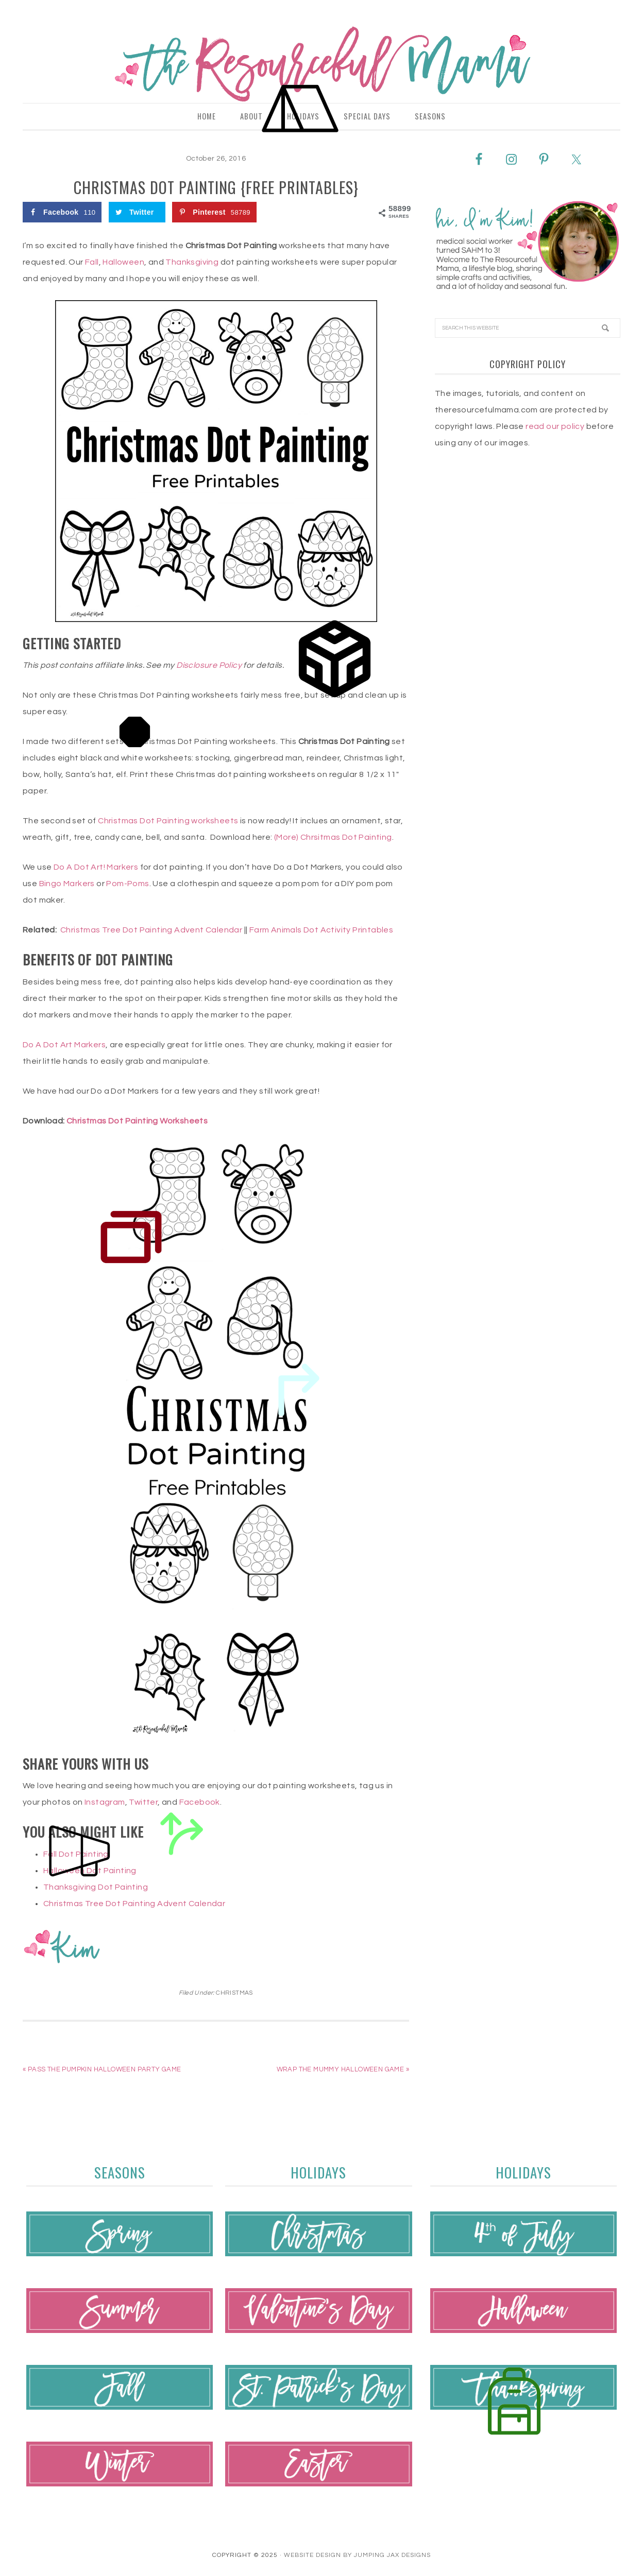 Image resolution: width=643 pixels, height=2576 pixels. What do you see at coordinates (514, 2404) in the screenshot?
I see `access your inventory or stored items` at bounding box center [514, 2404].